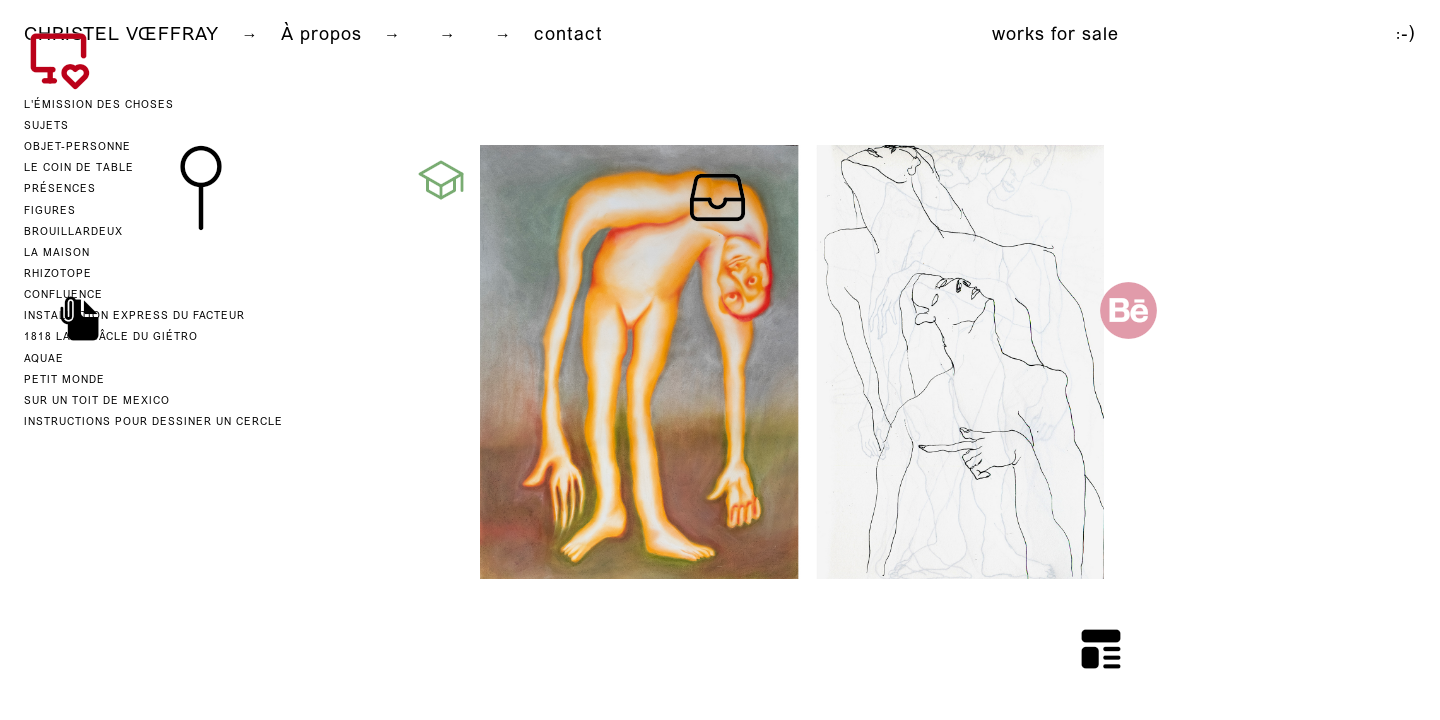 The height and width of the screenshot is (720, 1440). Describe the element at coordinates (441, 180) in the screenshot. I see `access education or learning content` at that location.